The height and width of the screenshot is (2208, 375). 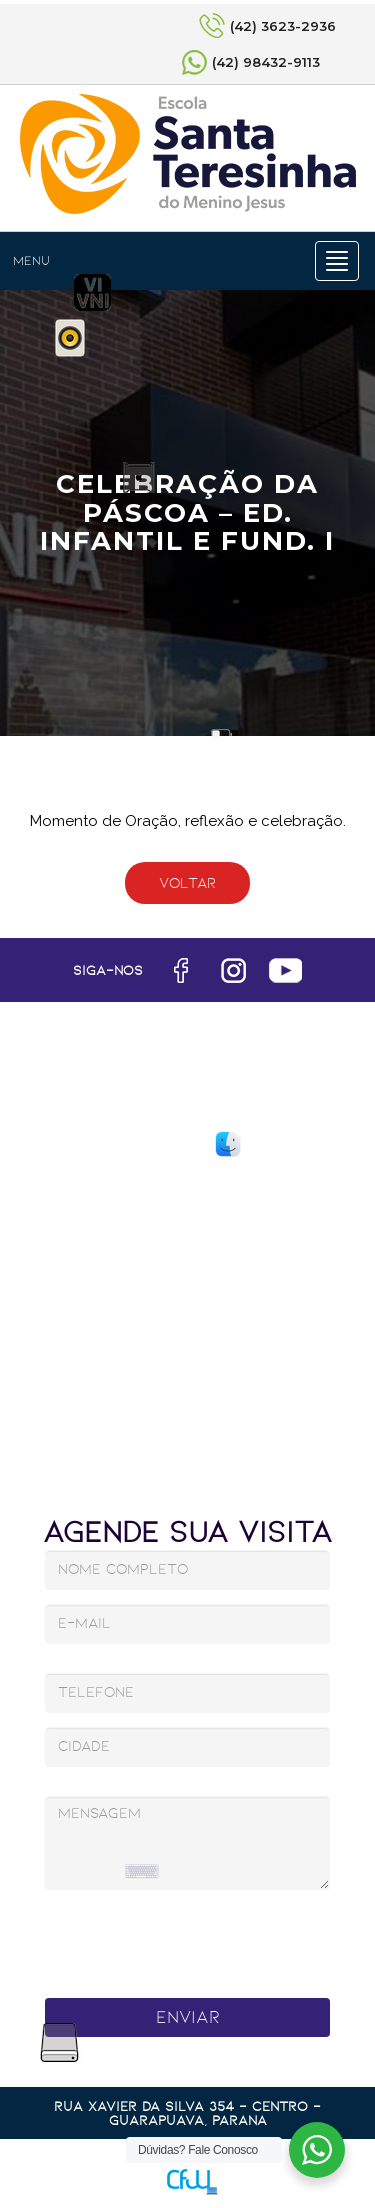 What do you see at coordinates (92, 292) in the screenshot?
I see `switch to vietnamese keyboard input (vni encoding)` at bounding box center [92, 292].